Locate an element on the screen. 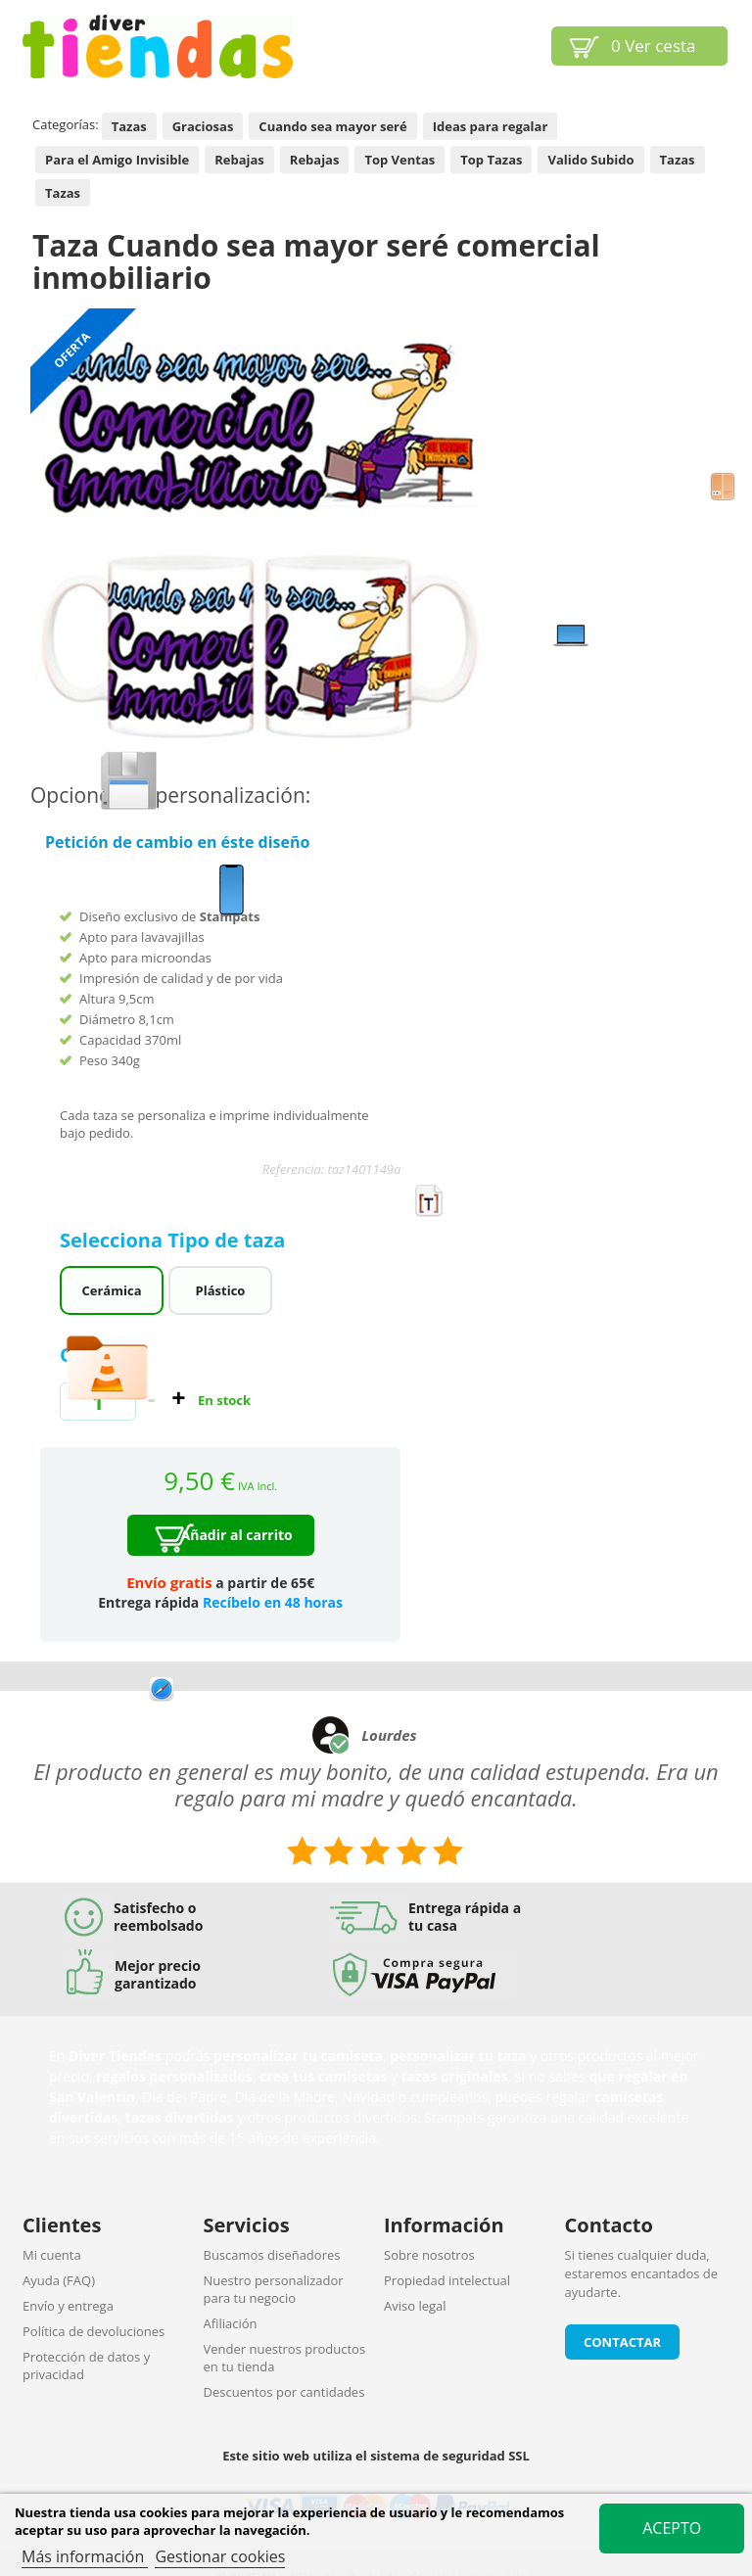 The width and height of the screenshot is (752, 2576). magneto-optical disk drive or storage device is located at coordinates (128, 780).